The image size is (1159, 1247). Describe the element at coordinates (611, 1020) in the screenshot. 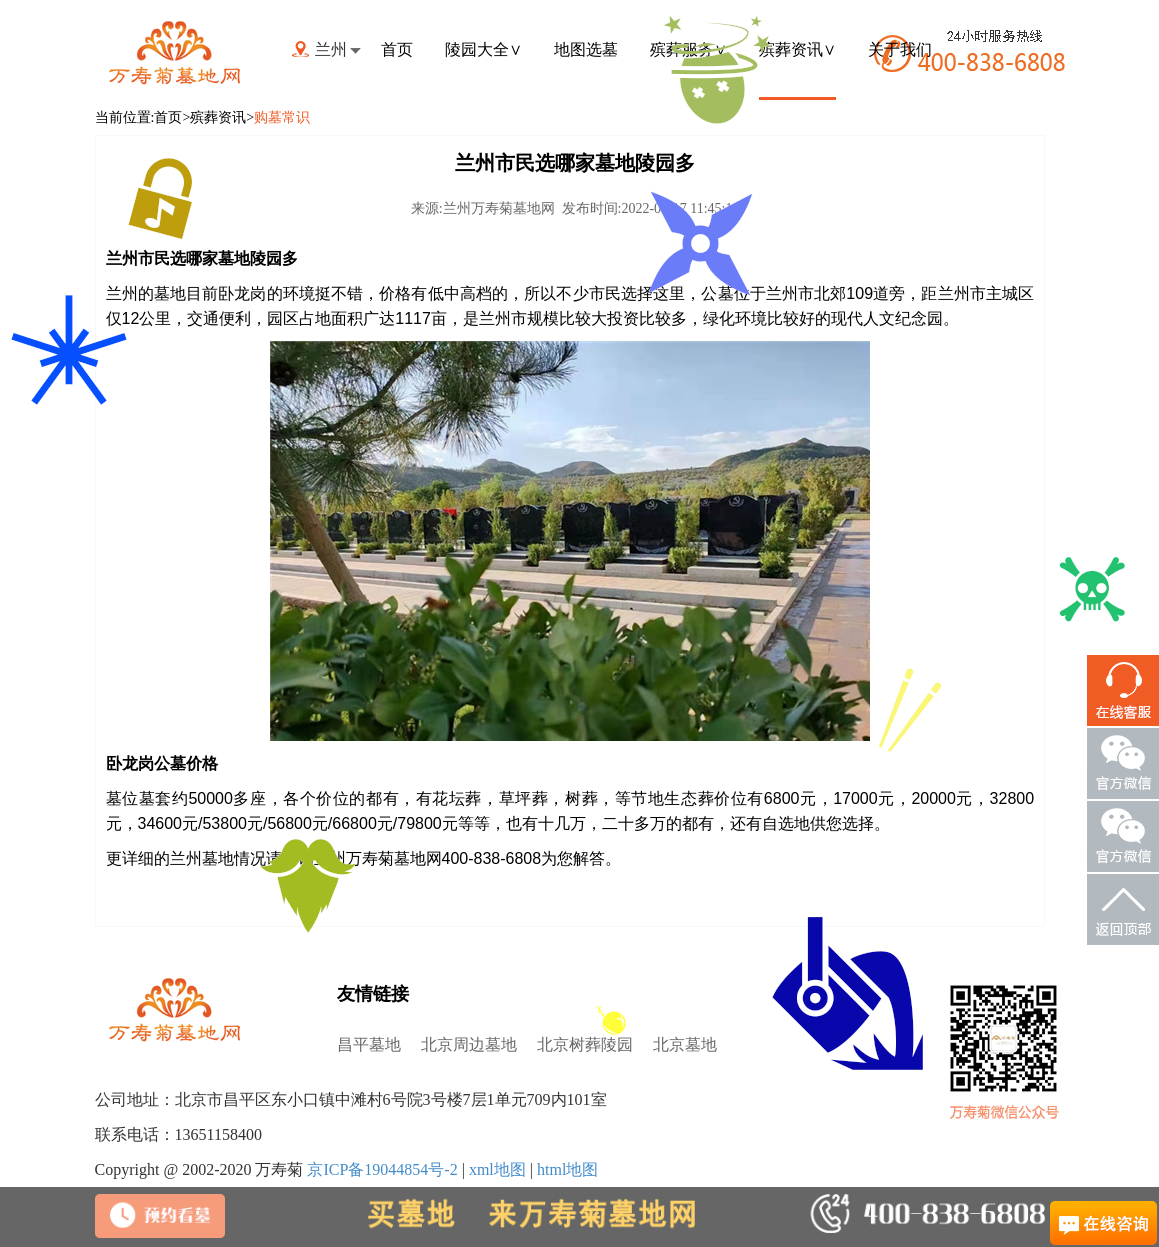

I see `demolish or destroy an item` at that location.